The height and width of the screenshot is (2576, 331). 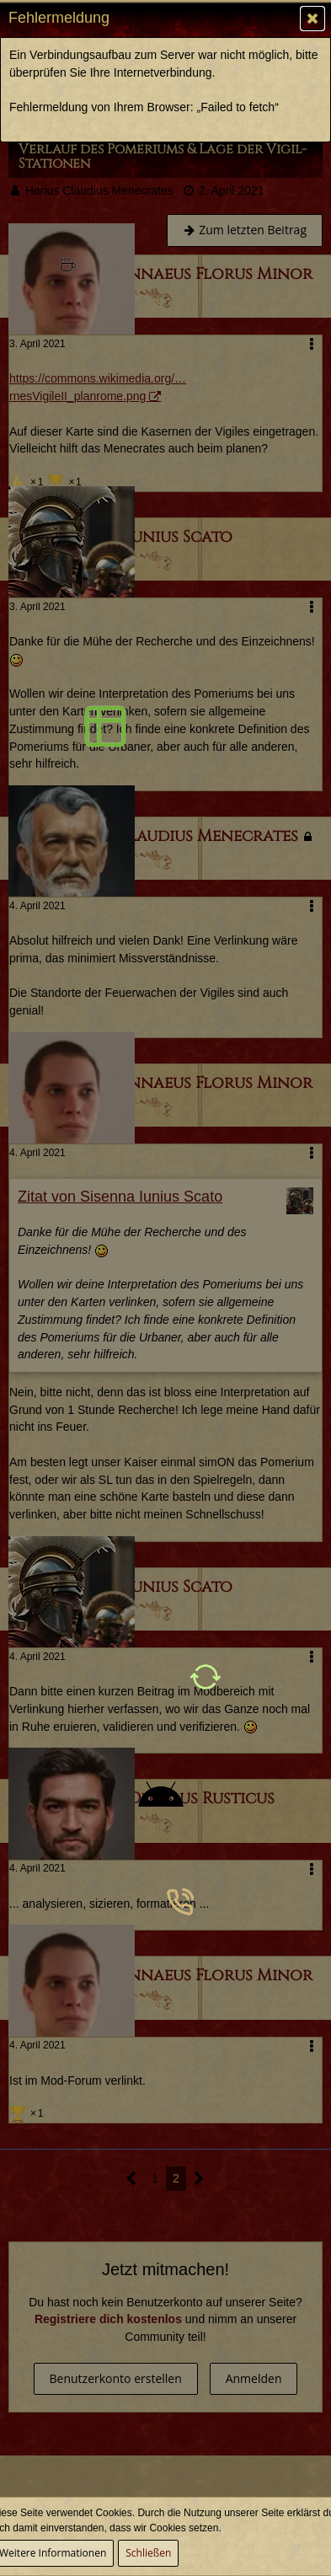 I want to click on android operating system logo, so click(x=161, y=1794).